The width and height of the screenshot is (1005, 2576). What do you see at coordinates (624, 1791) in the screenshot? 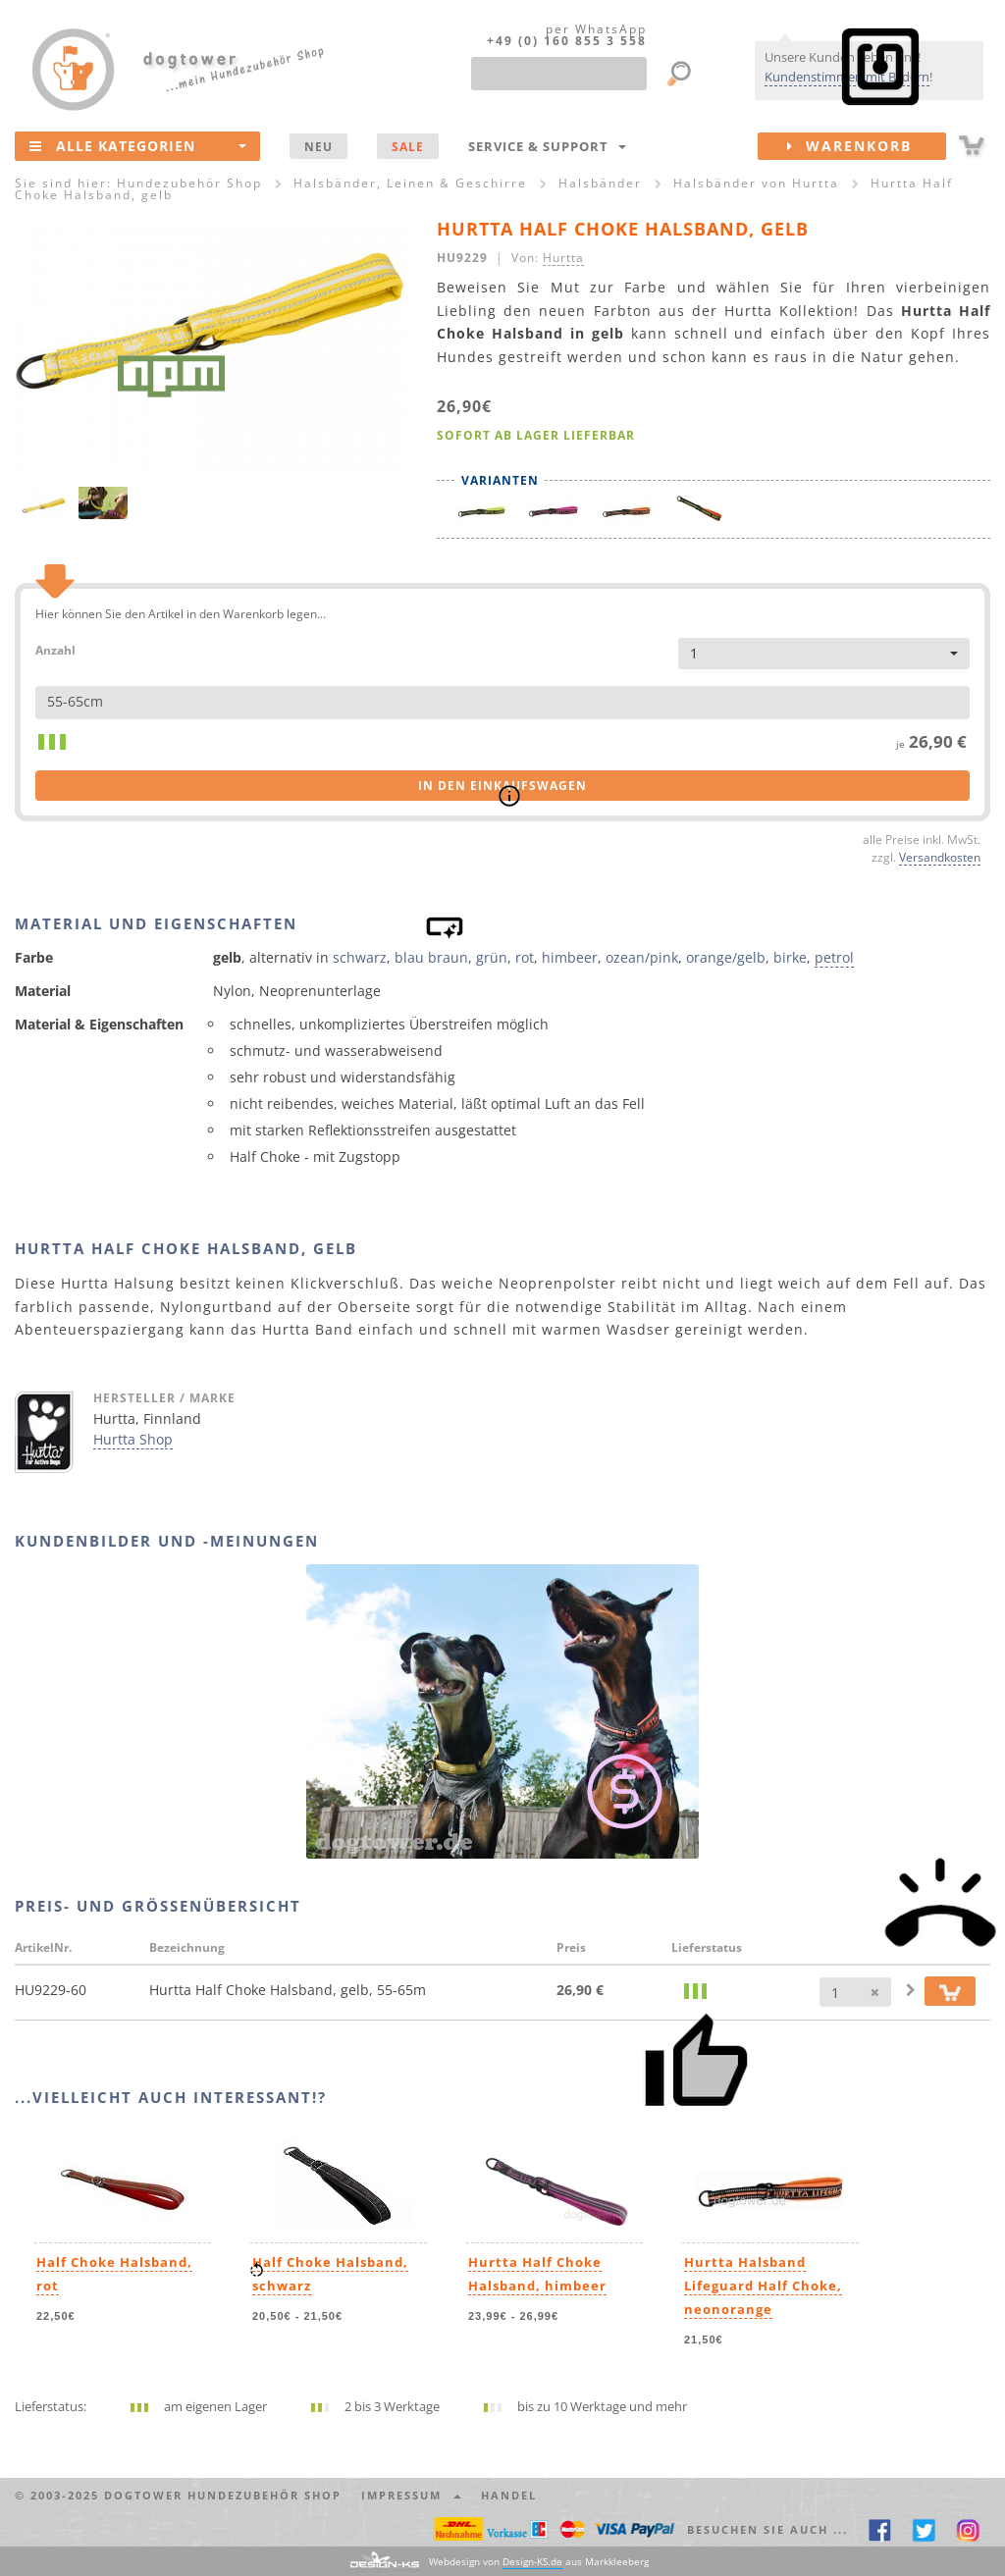
I see `view account balance or financial summary` at bounding box center [624, 1791].